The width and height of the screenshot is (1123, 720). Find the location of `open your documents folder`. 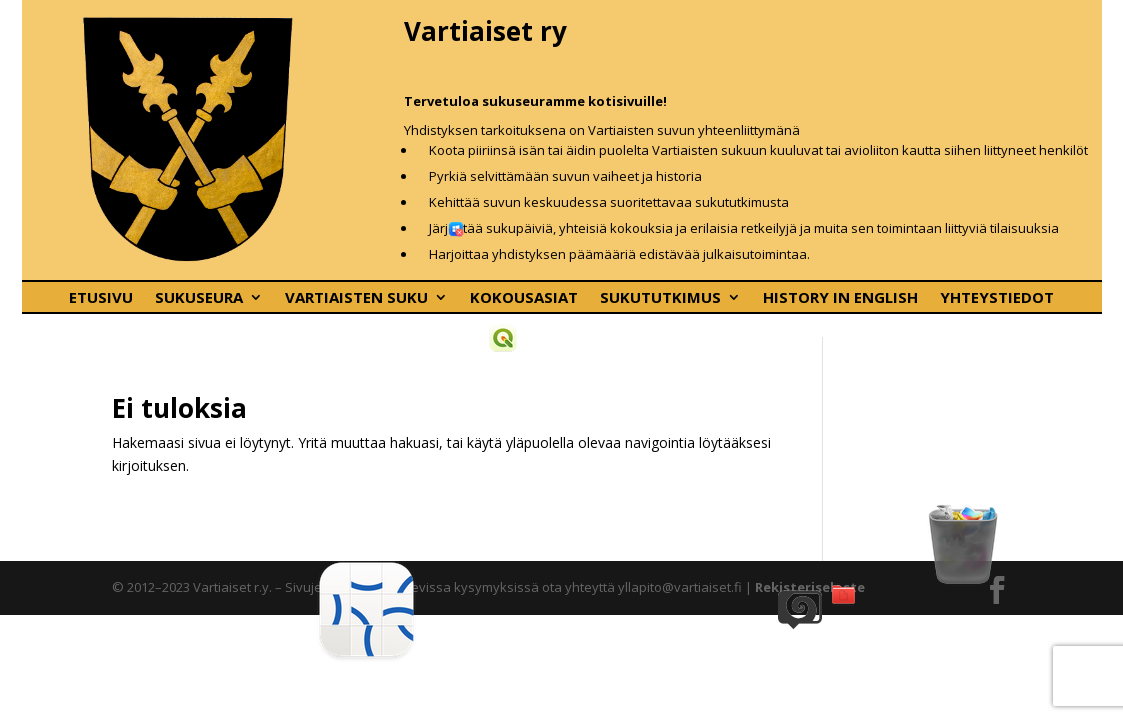

open your documents folder is located at coordinates (843, 594).